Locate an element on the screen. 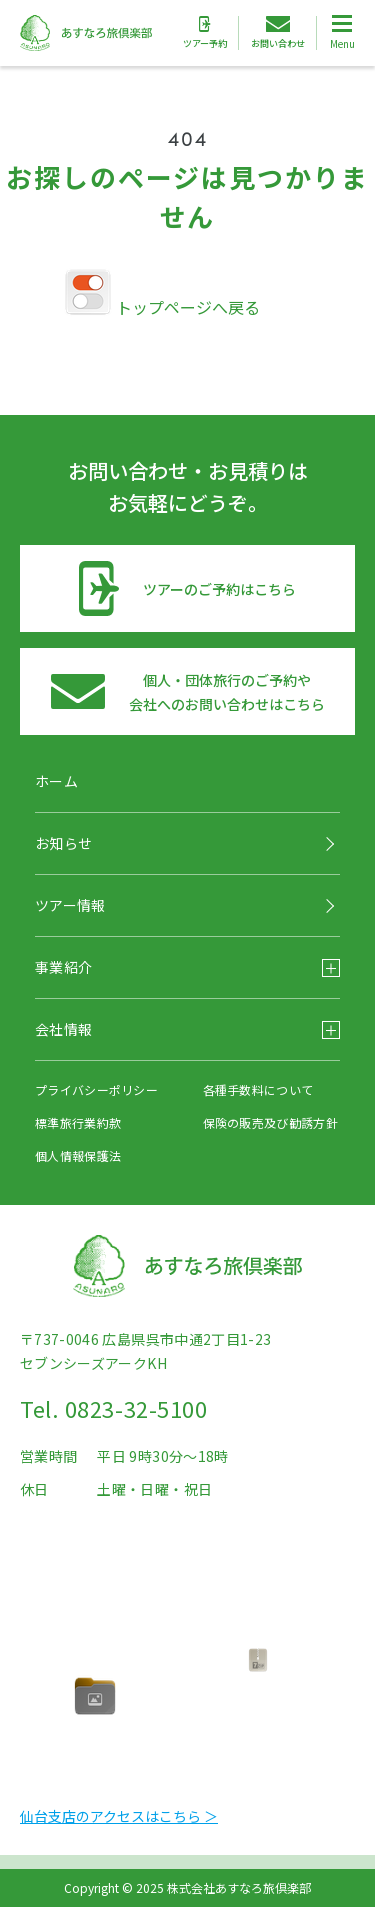  open your pictures folder is located at coordinates (95, 1696).